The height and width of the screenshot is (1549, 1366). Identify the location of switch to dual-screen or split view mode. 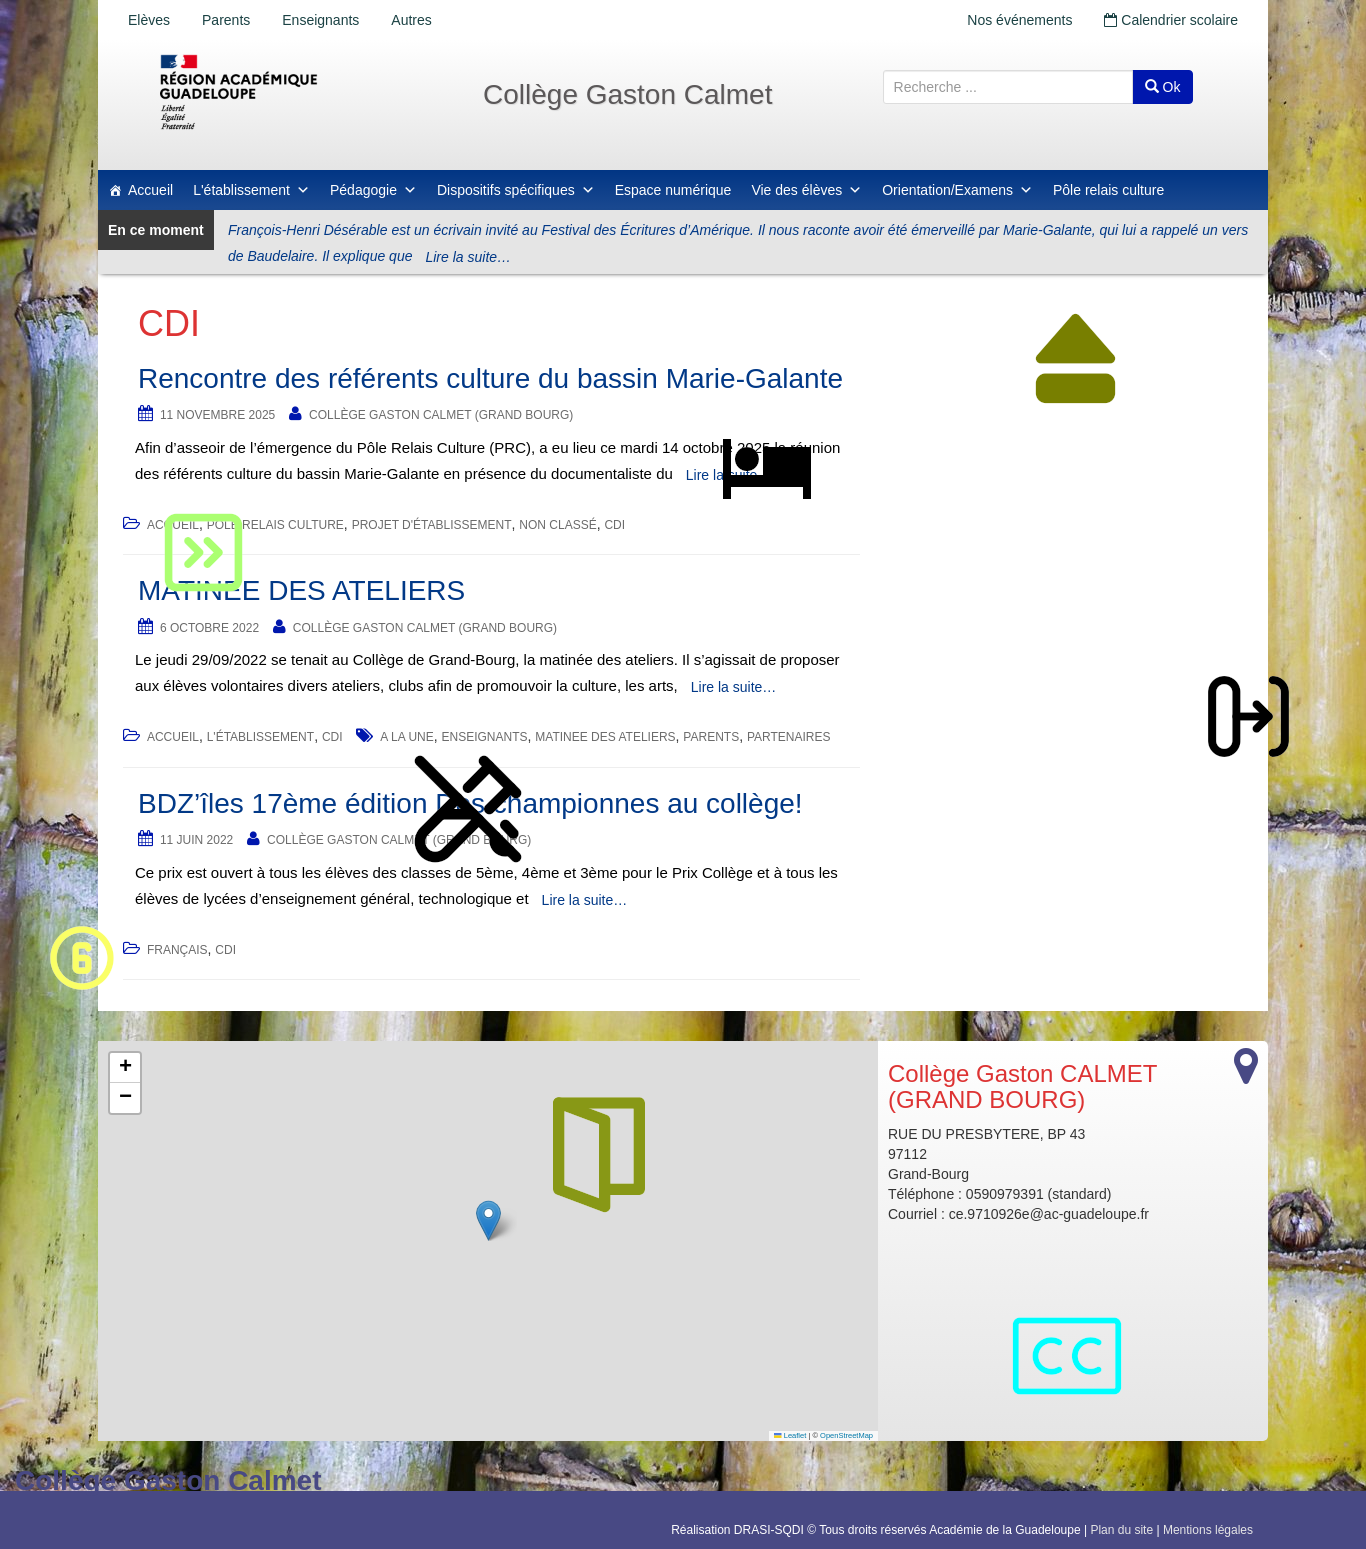
(599, 1149).